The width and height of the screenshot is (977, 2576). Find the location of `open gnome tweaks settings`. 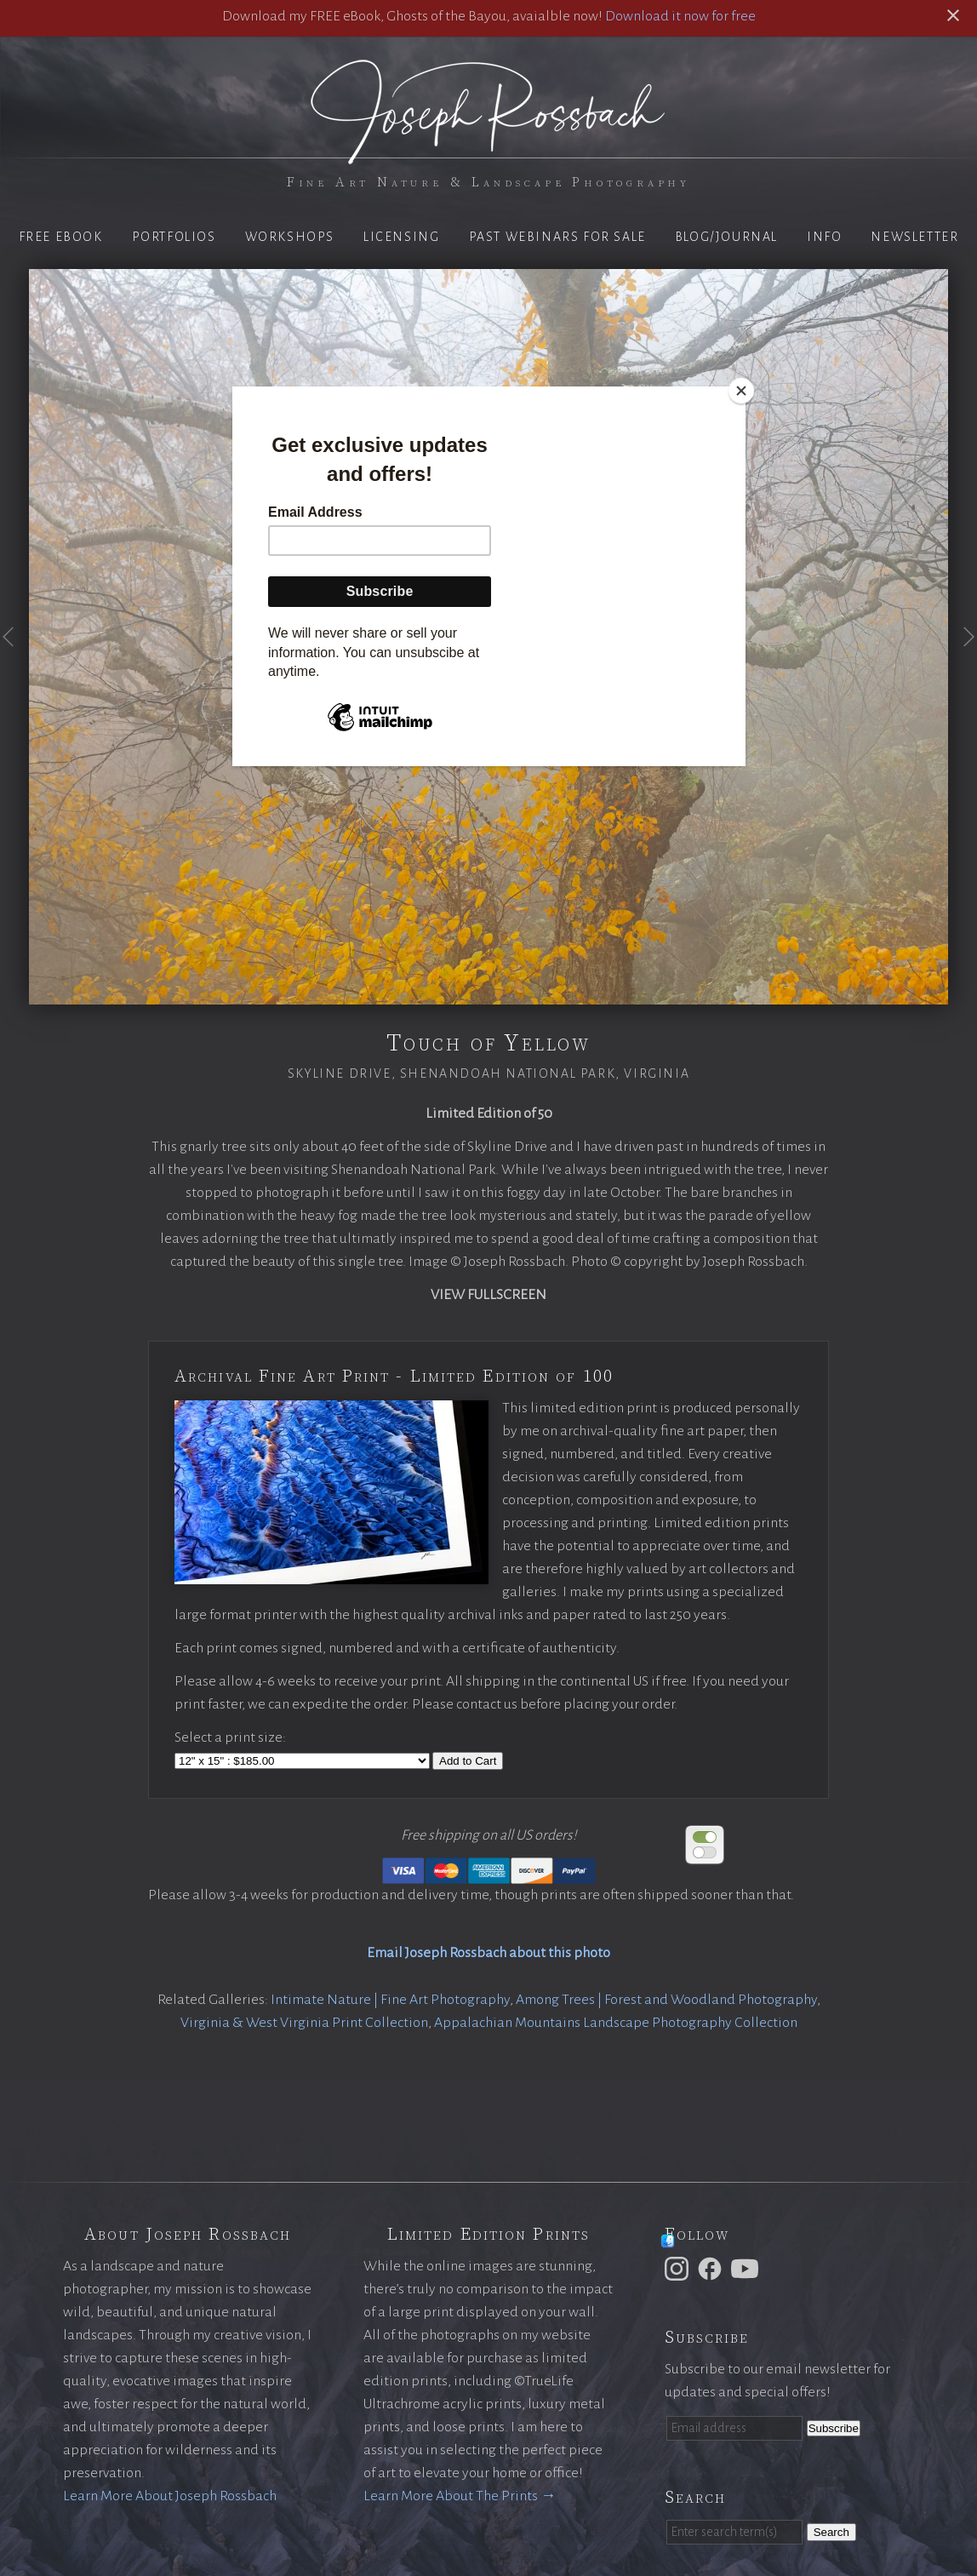

open gnome tweaks settings is located at coordinates (705, 1845).